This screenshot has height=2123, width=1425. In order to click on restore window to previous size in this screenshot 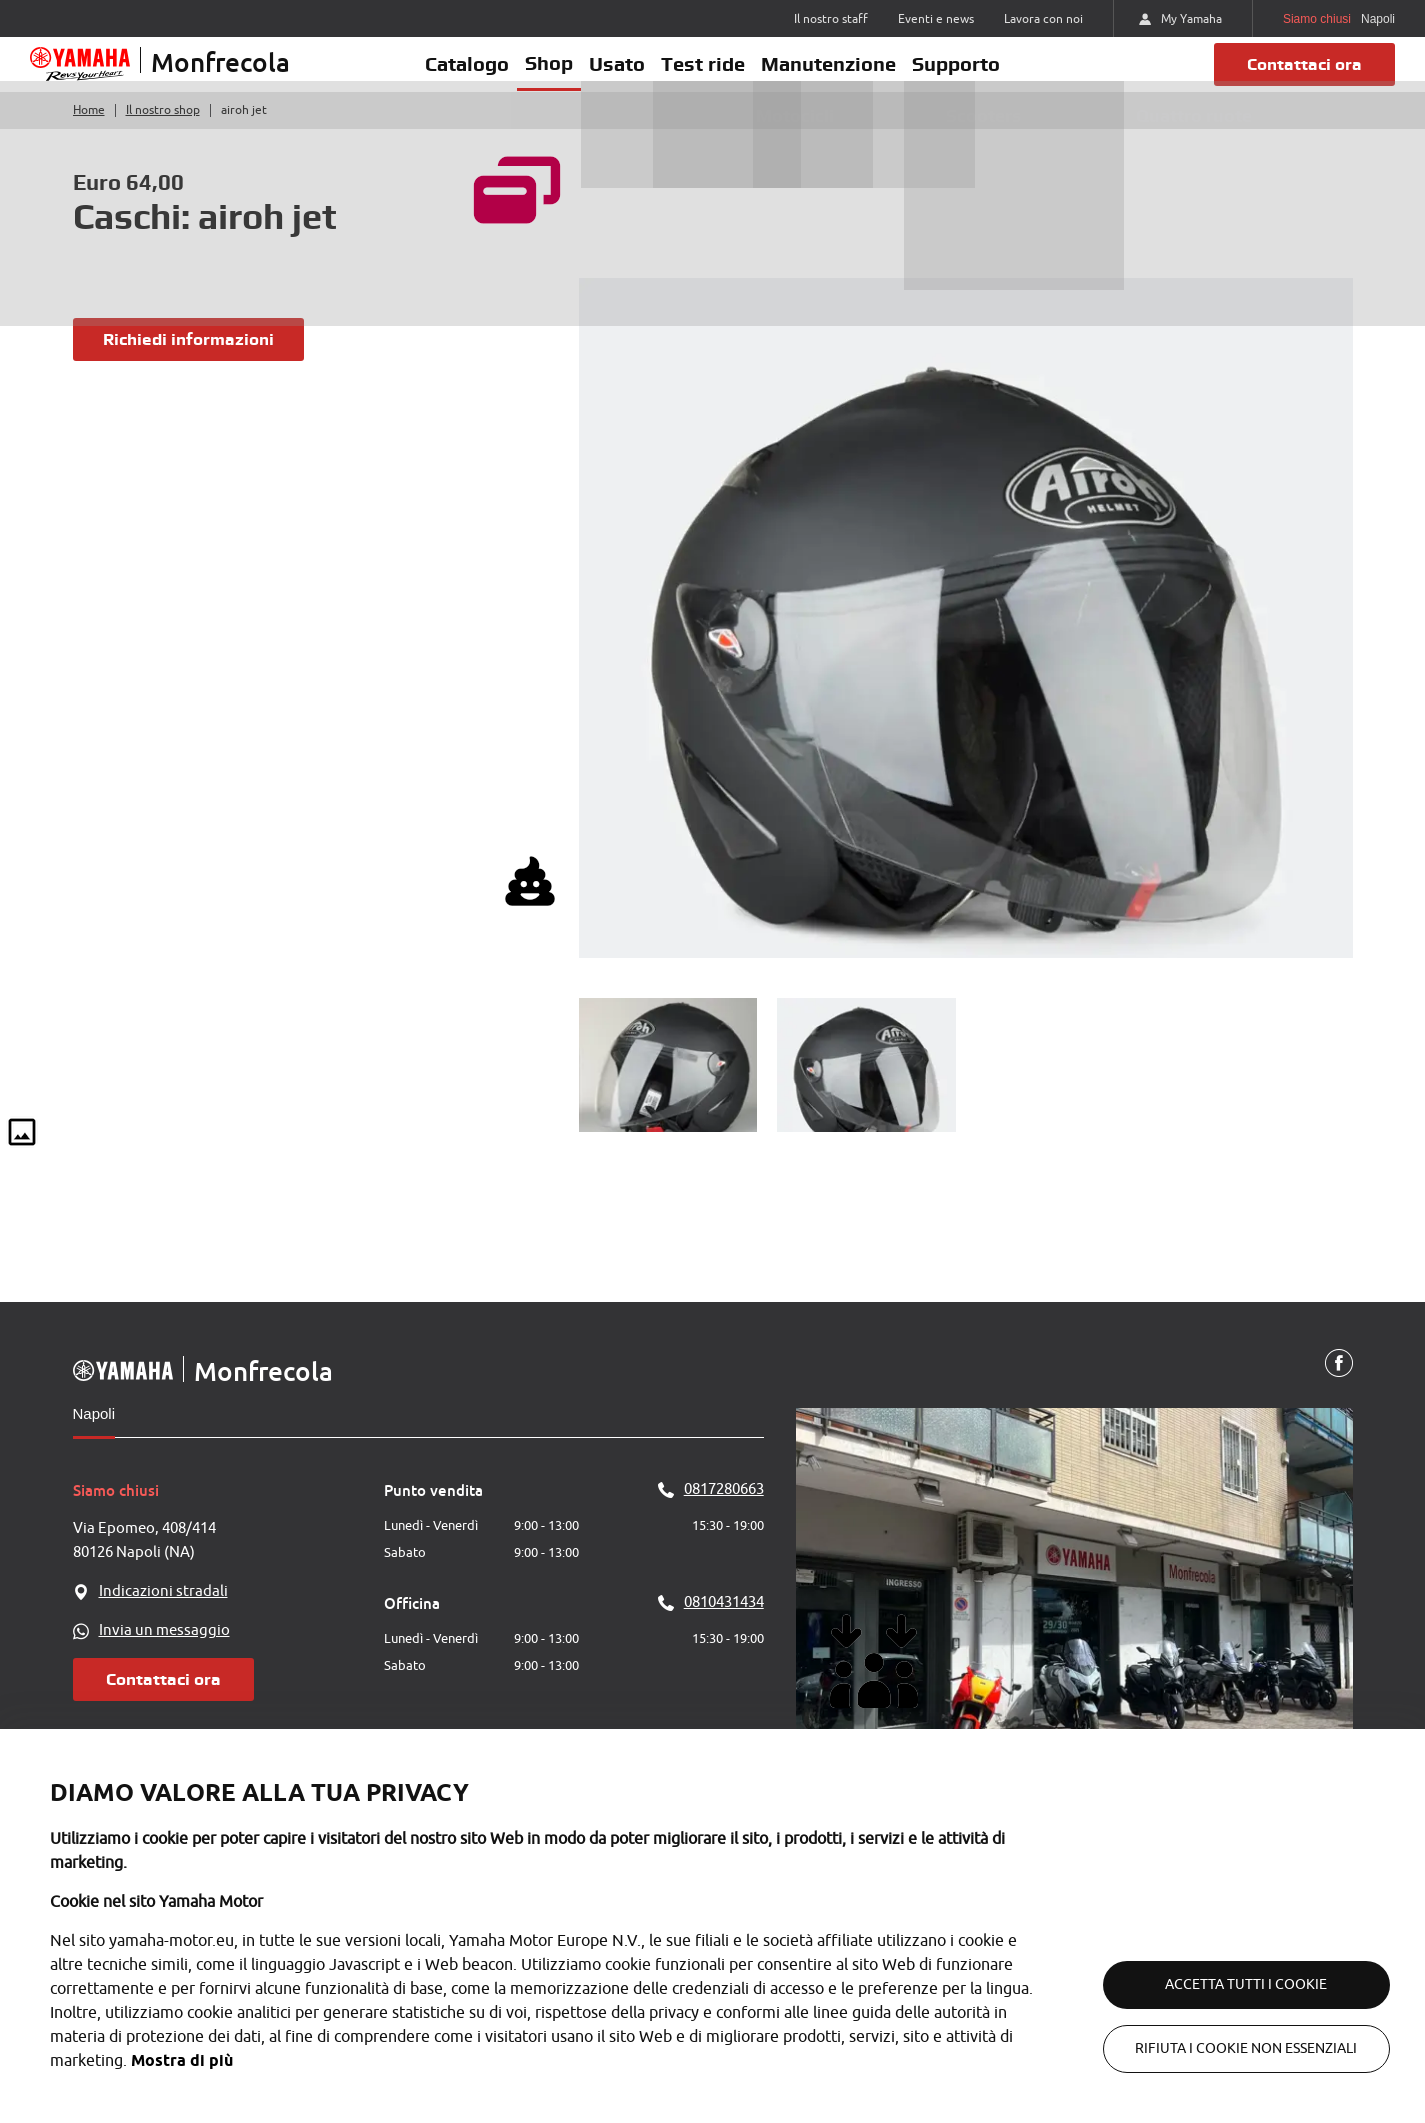, I will do `click(517, 190)`.